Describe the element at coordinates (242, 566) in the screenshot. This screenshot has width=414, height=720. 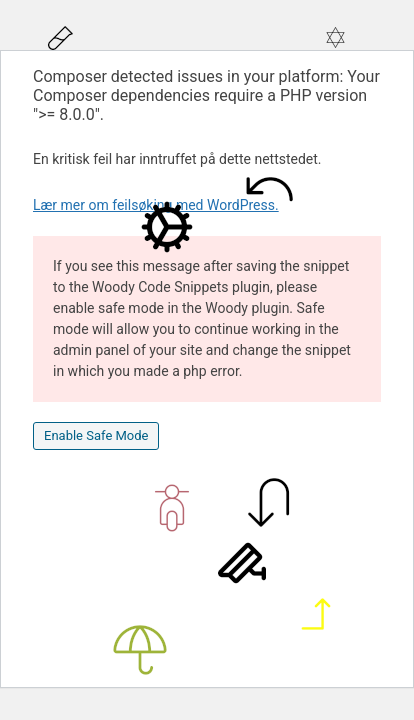
I see `access security camera settings` at that location.